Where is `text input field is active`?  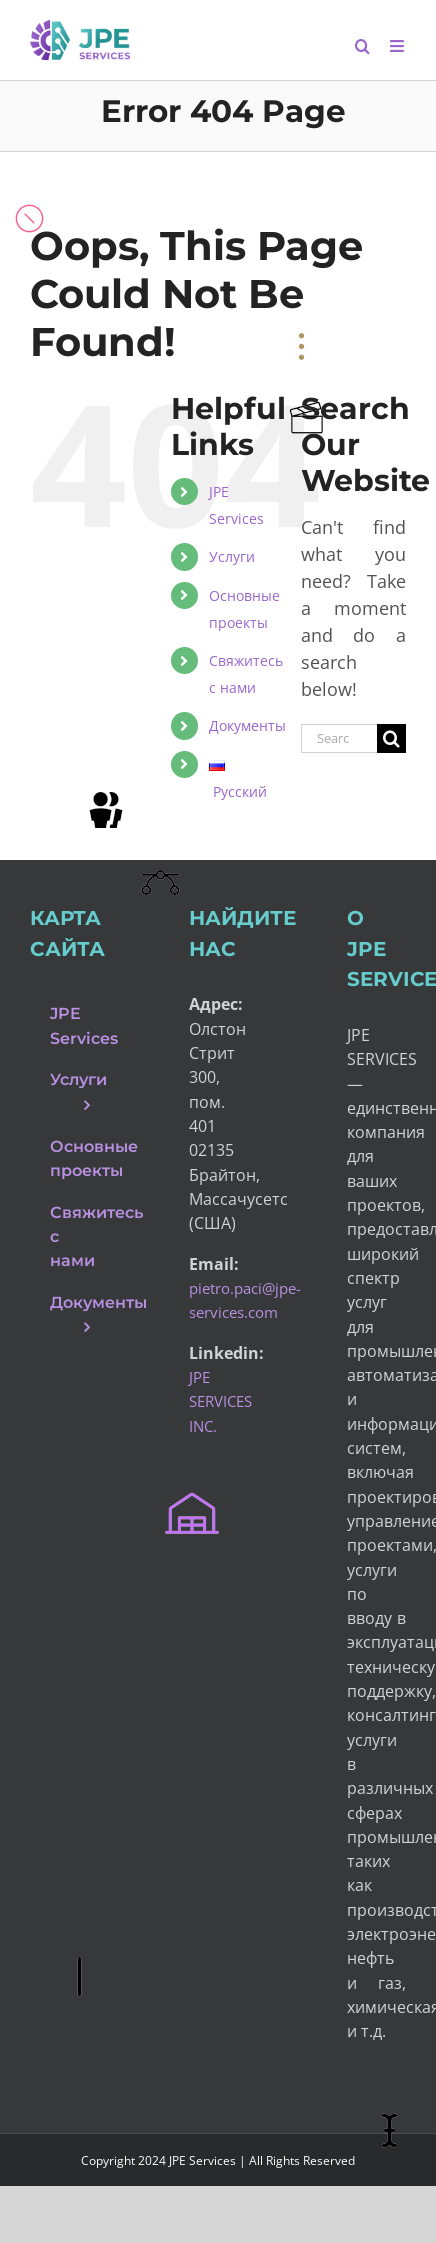
text input field is active is located at coordinates (389, 2130).